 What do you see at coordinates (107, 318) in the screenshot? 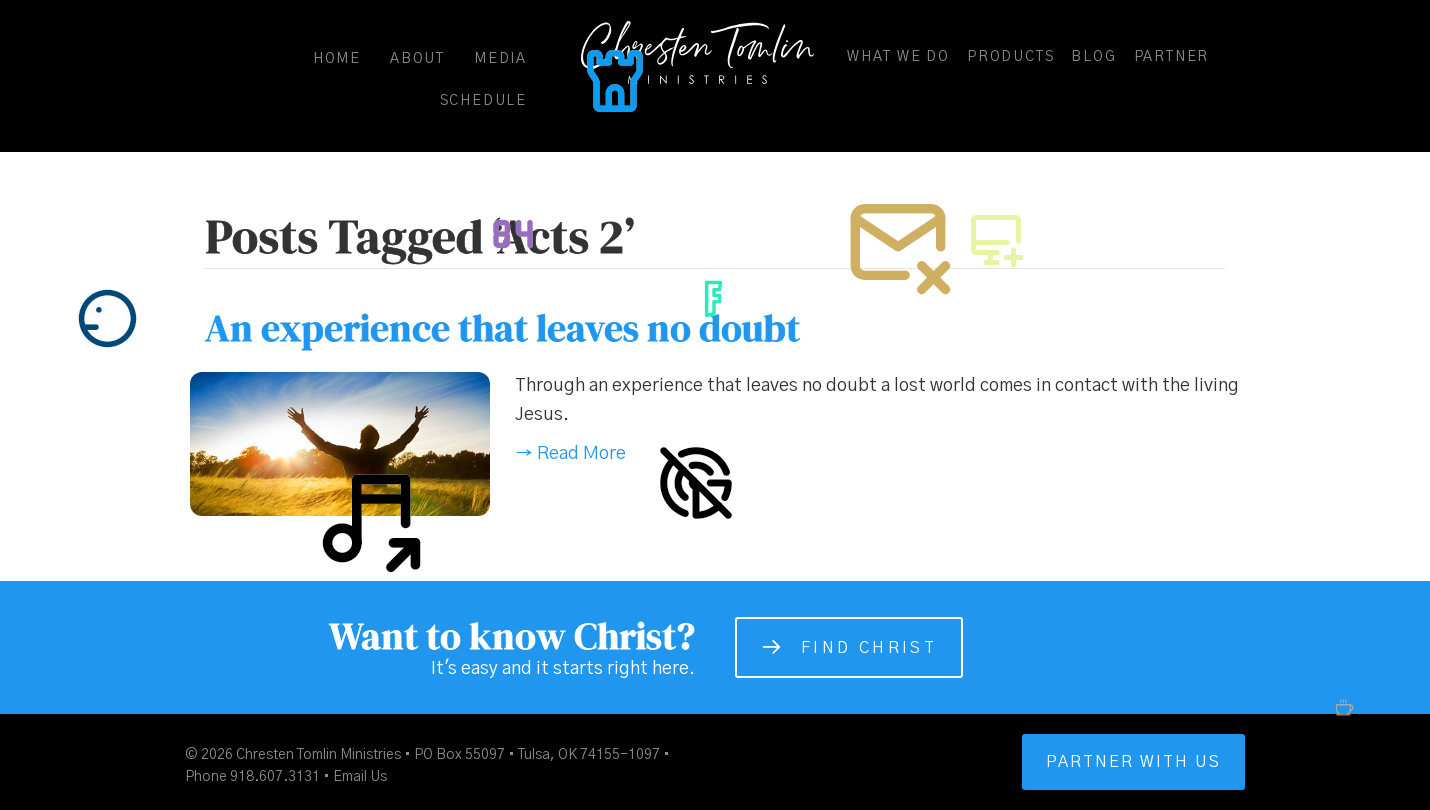
I see `emoji or reaction looking left` at bounding box center [107, 318].